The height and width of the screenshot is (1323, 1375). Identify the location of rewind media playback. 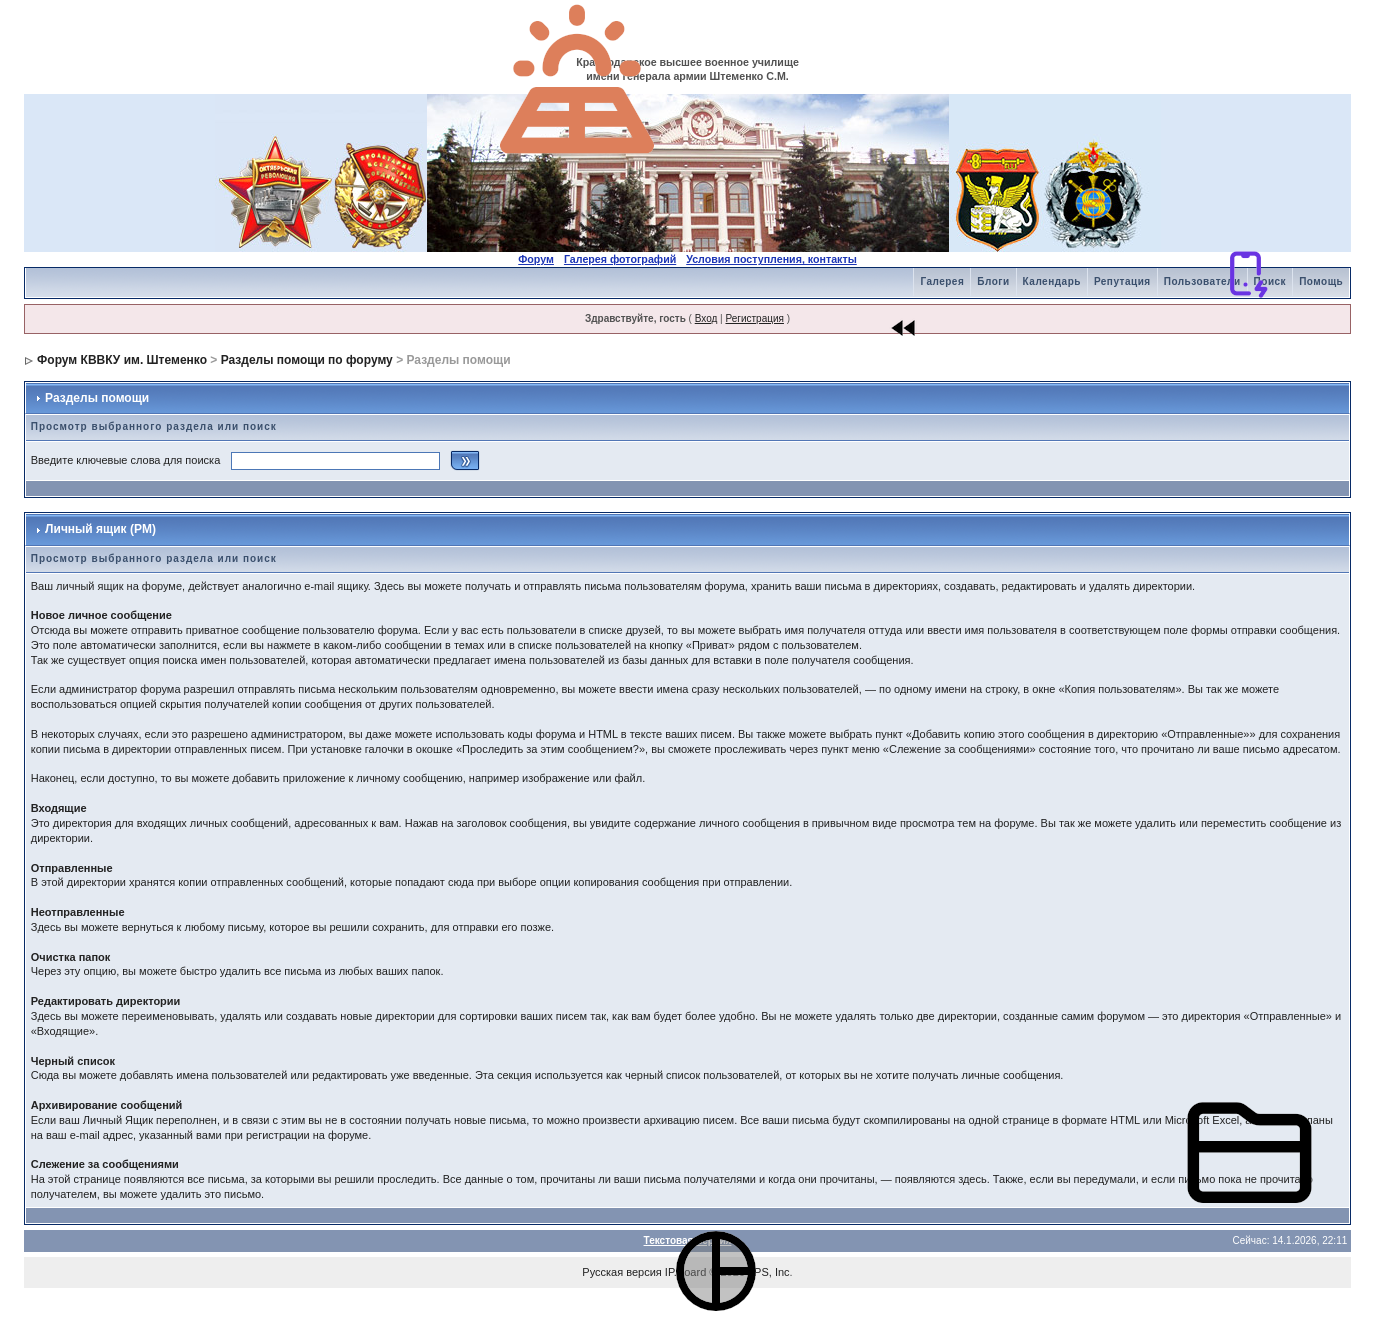
(904, 328).